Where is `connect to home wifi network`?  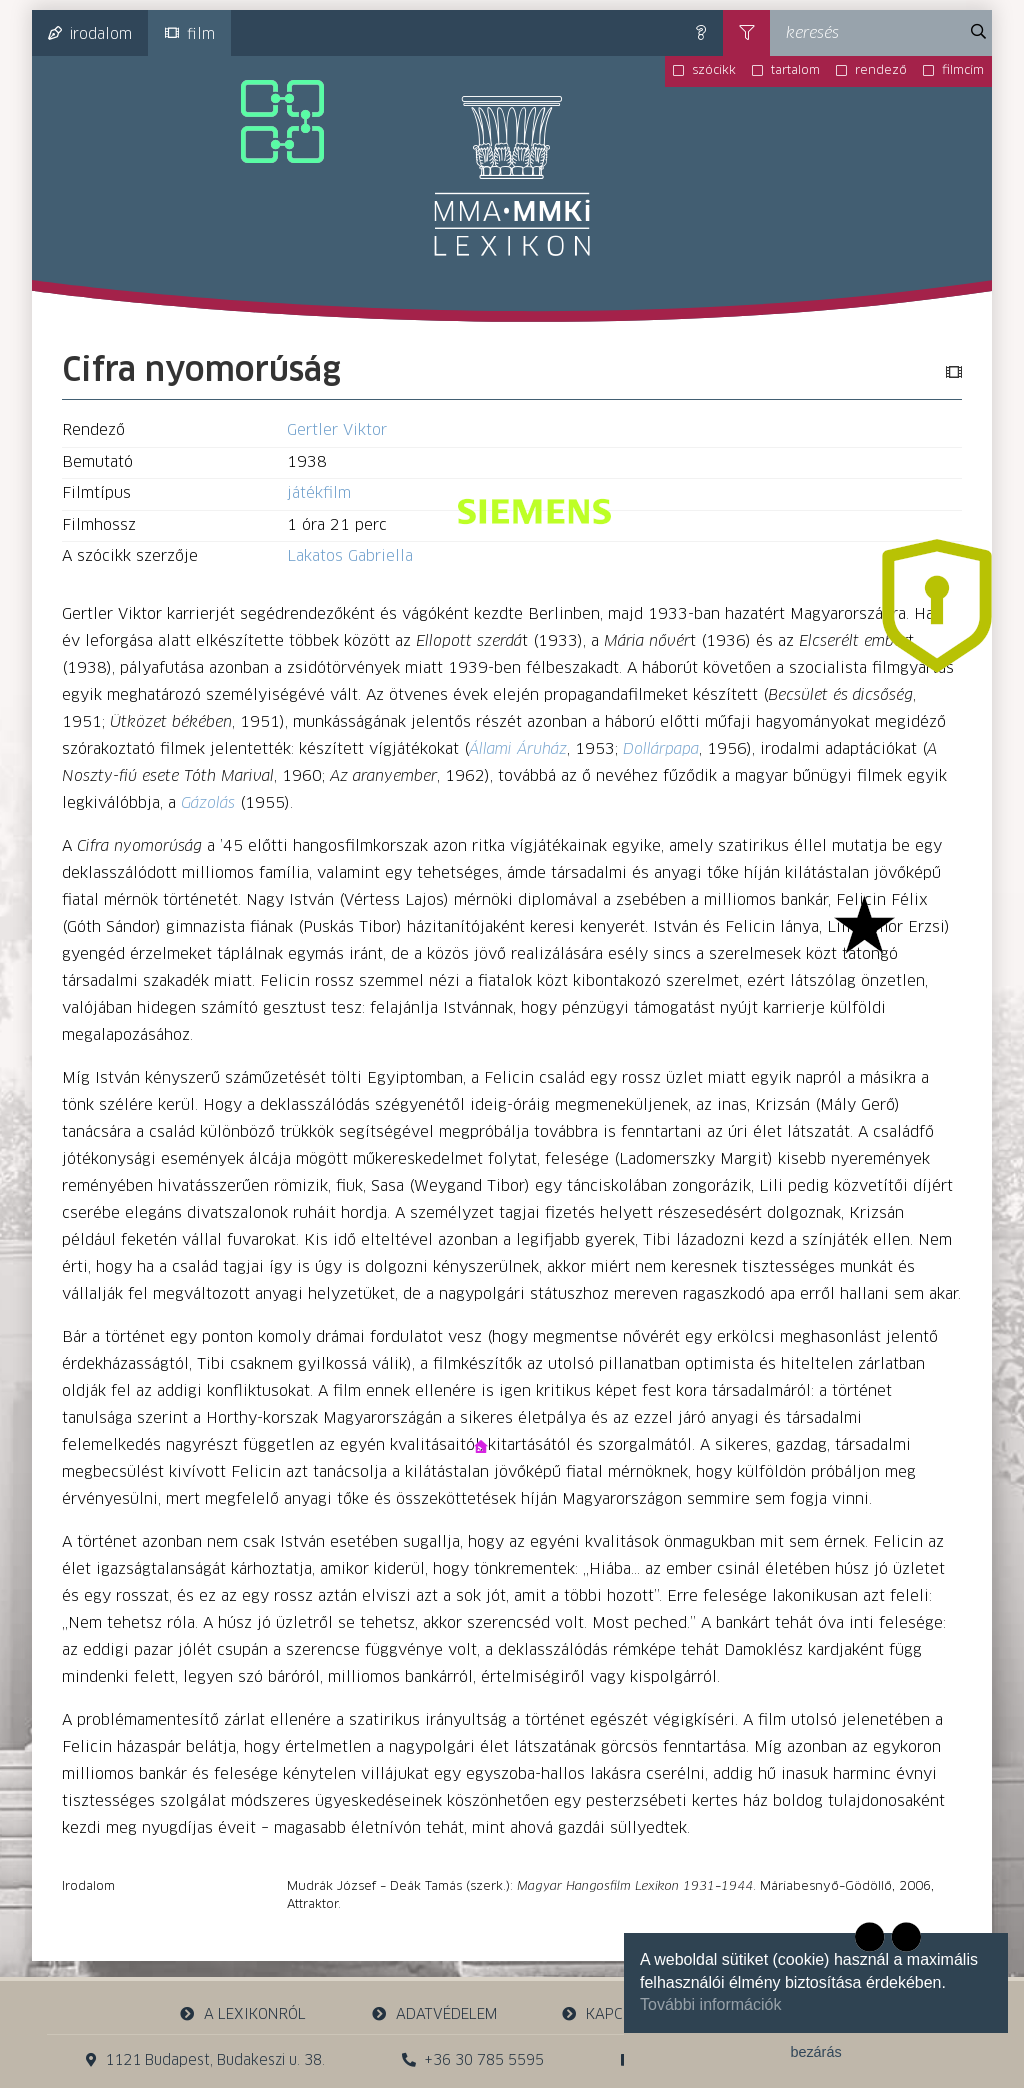 connect to home wifi network is located at coordinates (481, 1447).